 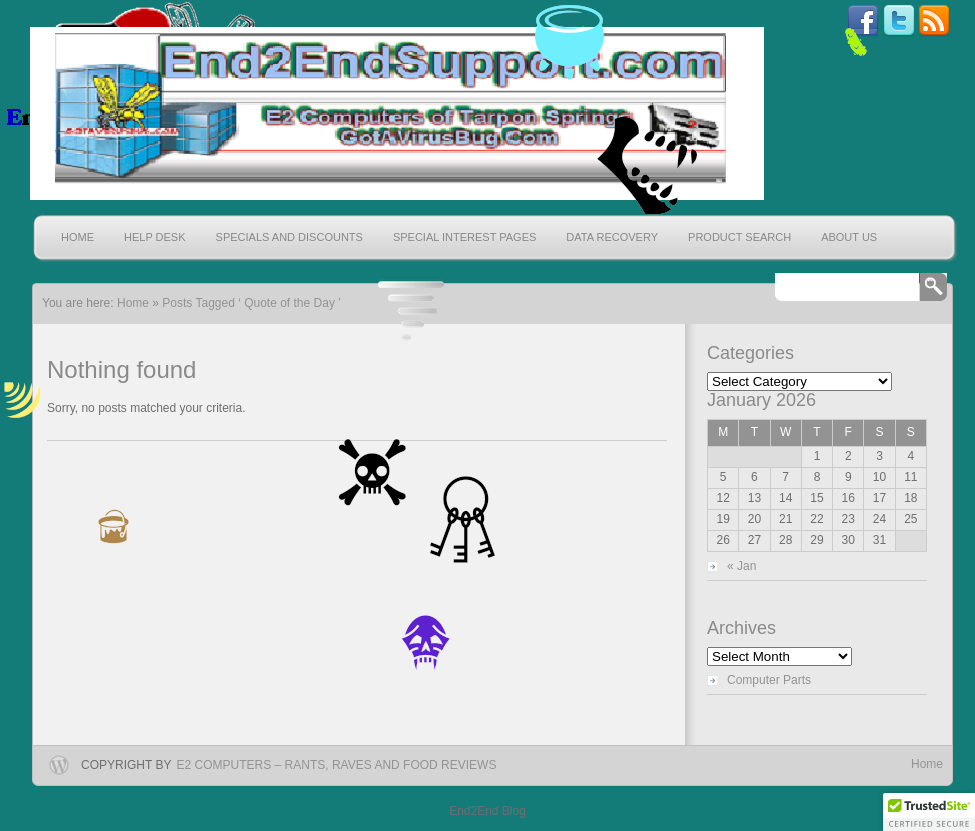 What do you see at coordinates (647, 165) in the screenshot?
I see `jawbone item in a game inventory` at bounding box center [647, 165].